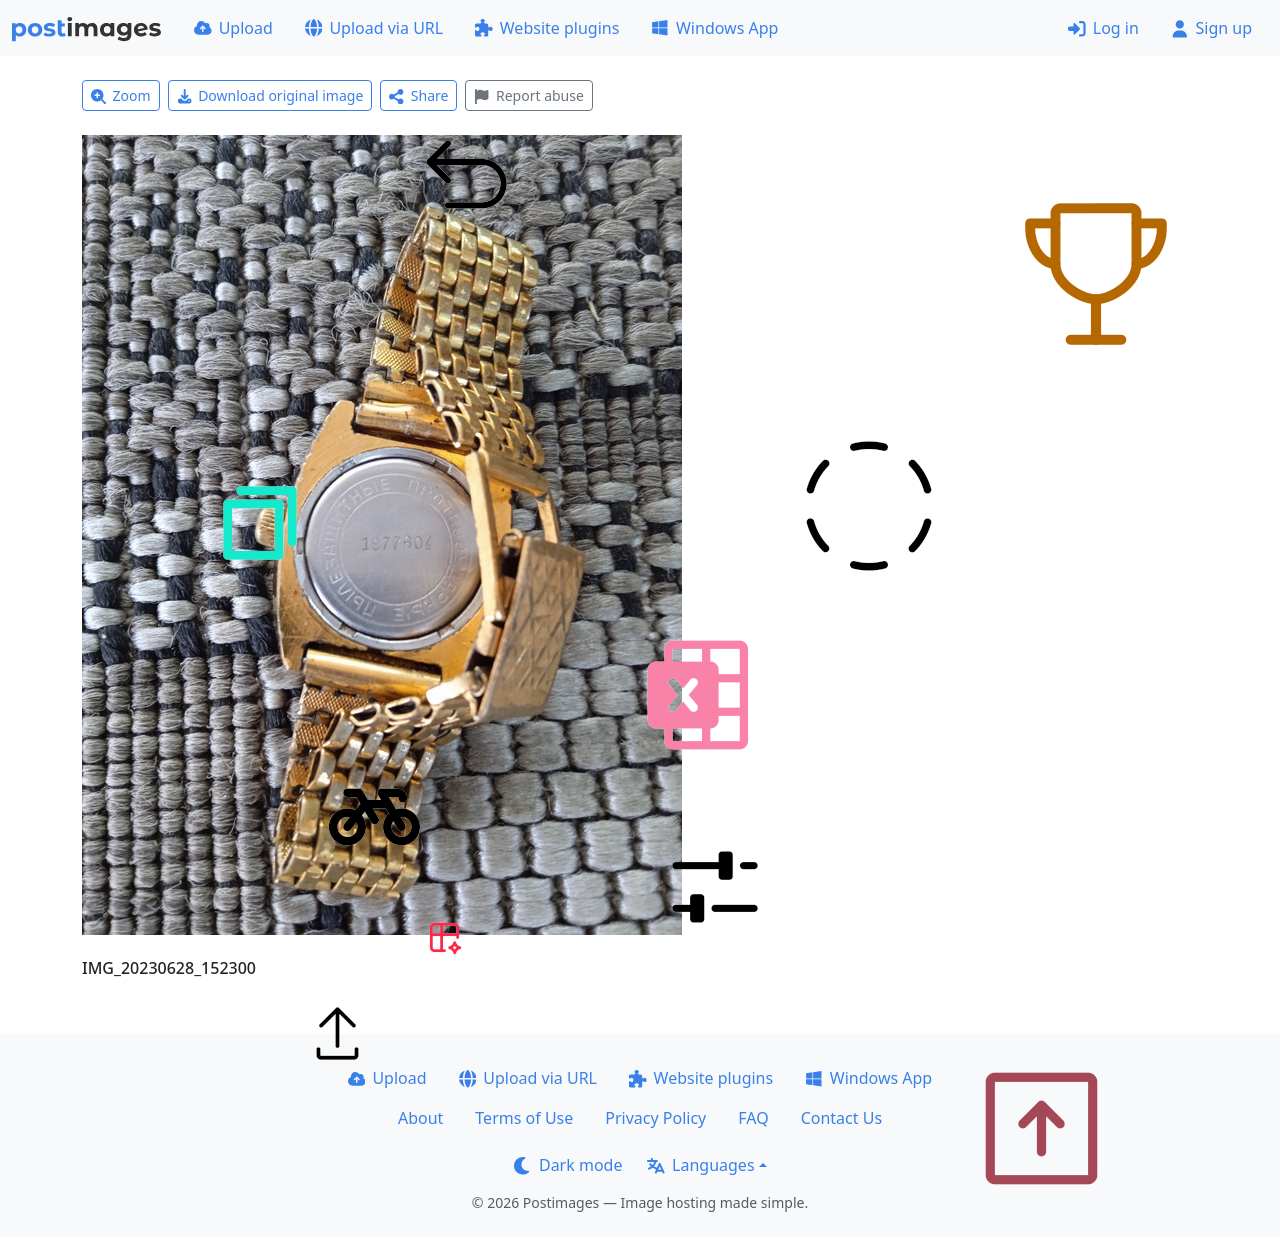  Describe the element at coordinates (466, 177) in the screenshot. I see `undo last action` at that location.